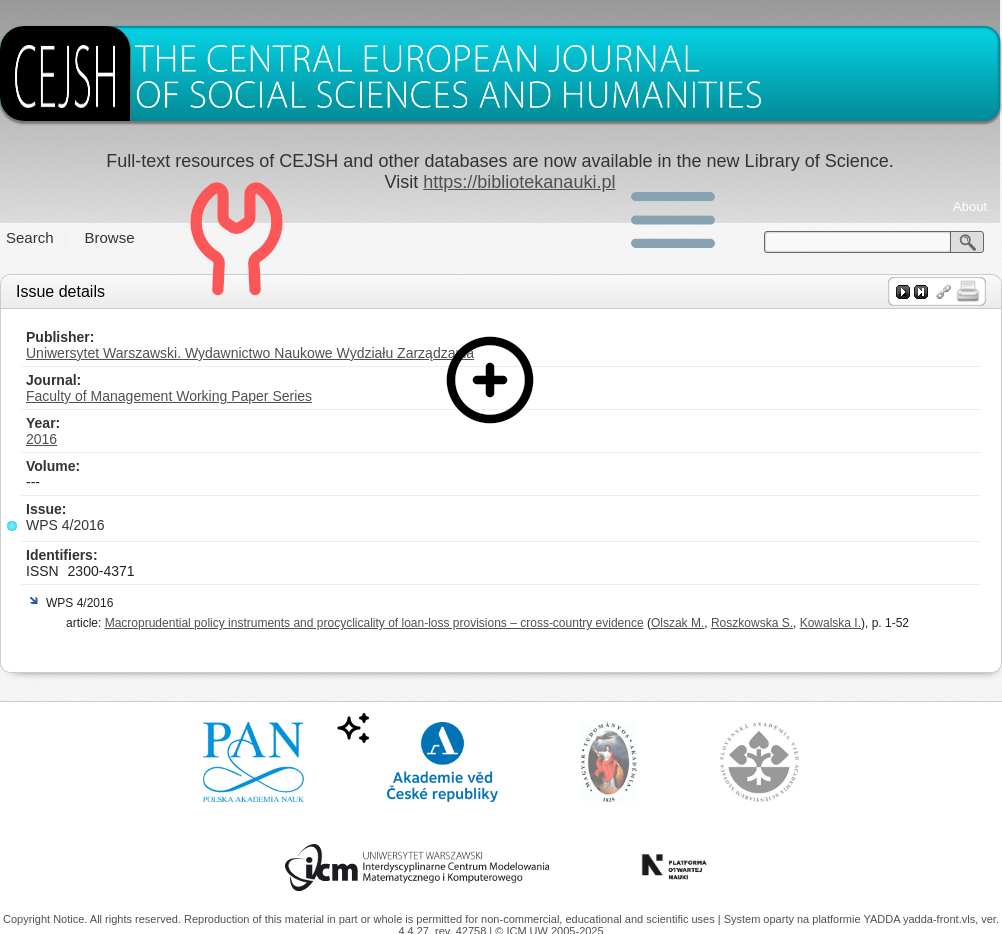 This screenshot has height=934, width=1002. I want to click on open navigation menu, so click(673, 220).